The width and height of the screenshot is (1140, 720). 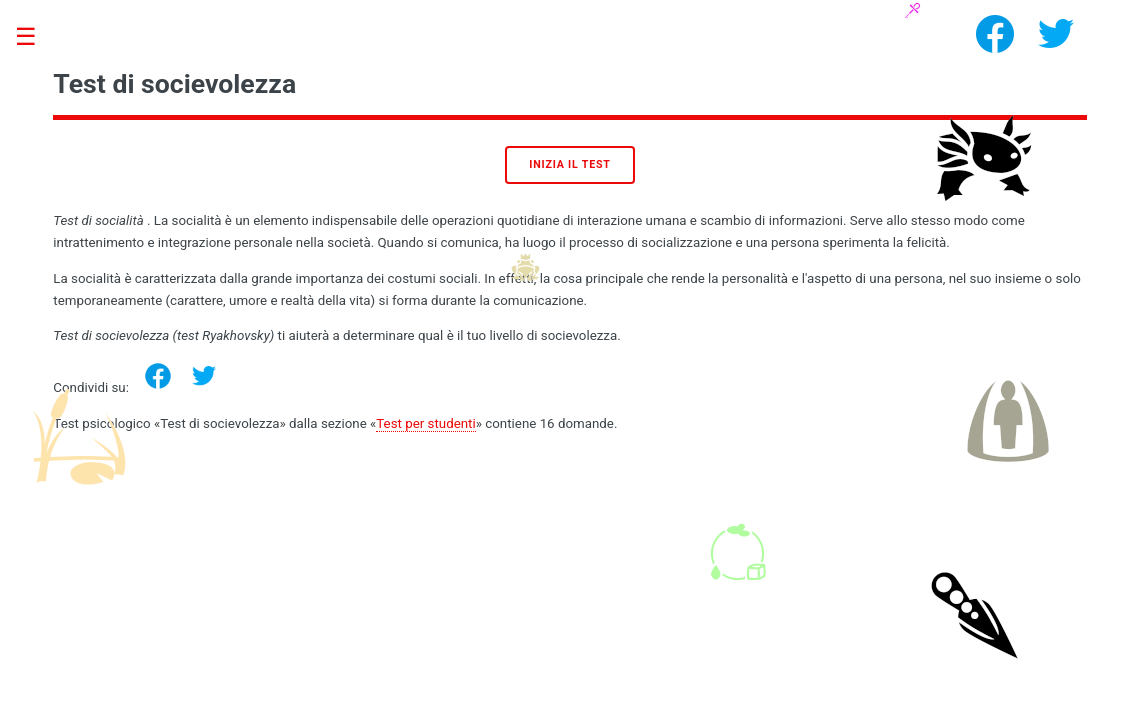 What do you see at coordinates (737, 553) in the screenshot?
I see `view or toggle between states of matter` at bounding box center [737, 553].